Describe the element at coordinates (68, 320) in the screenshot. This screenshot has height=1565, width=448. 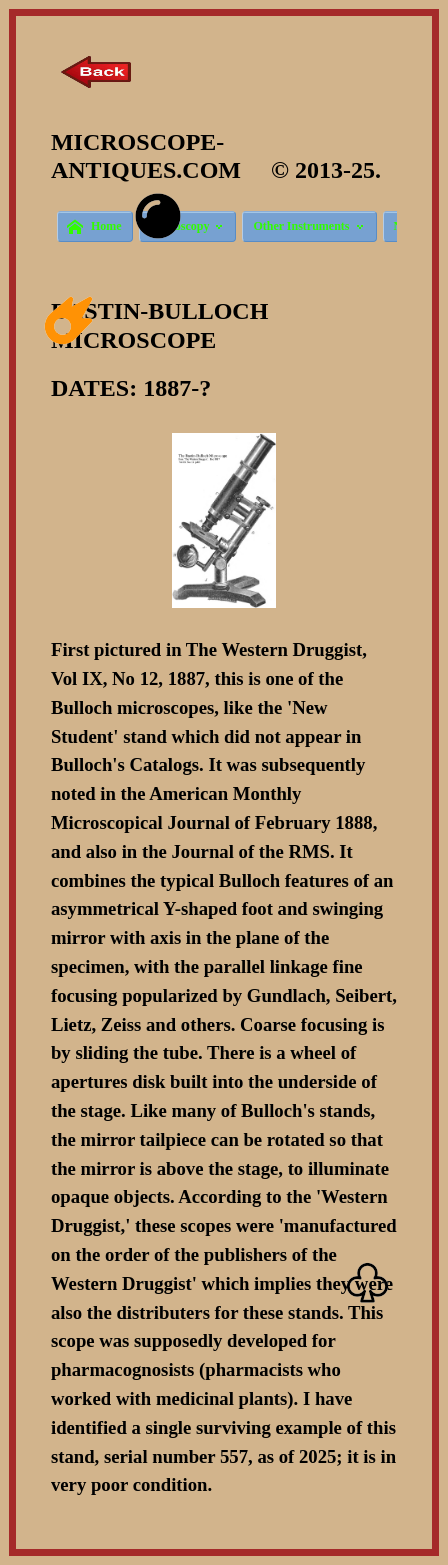
I see `indicates a trending or viral item` at that location.